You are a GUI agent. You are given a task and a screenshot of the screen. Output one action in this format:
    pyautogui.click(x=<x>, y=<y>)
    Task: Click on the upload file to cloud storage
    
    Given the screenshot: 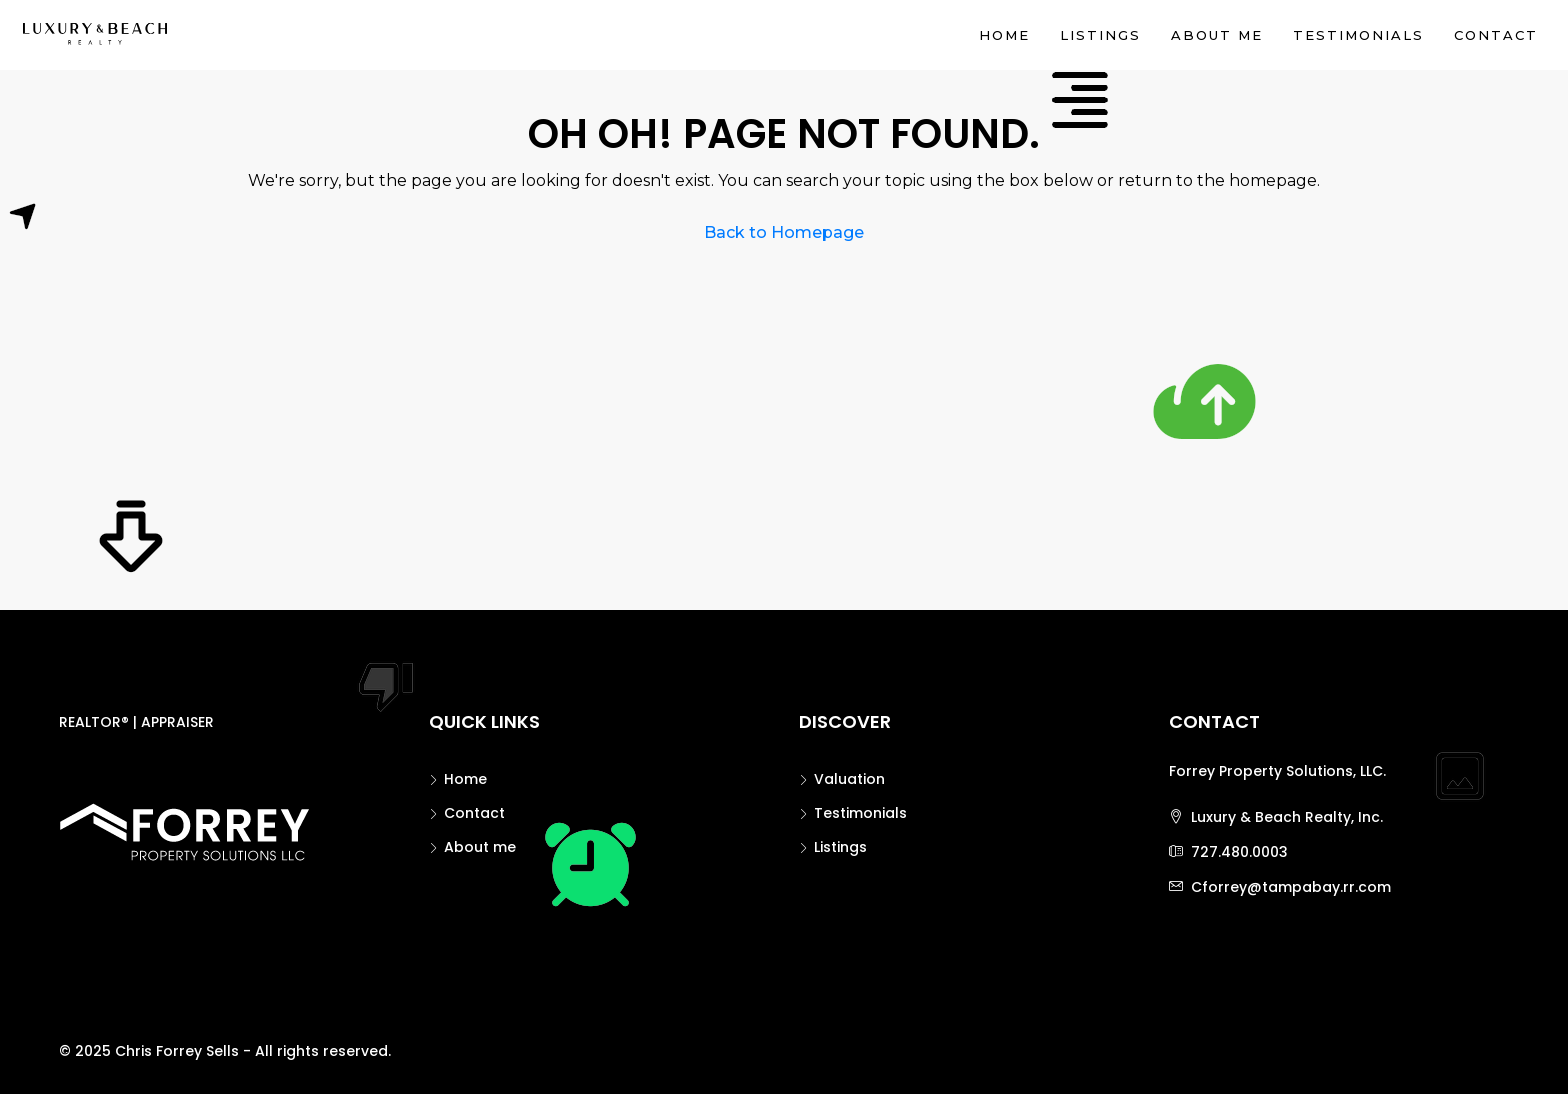 What is the action you would take?
    pyautogui.click(x=1204, y=401)
    